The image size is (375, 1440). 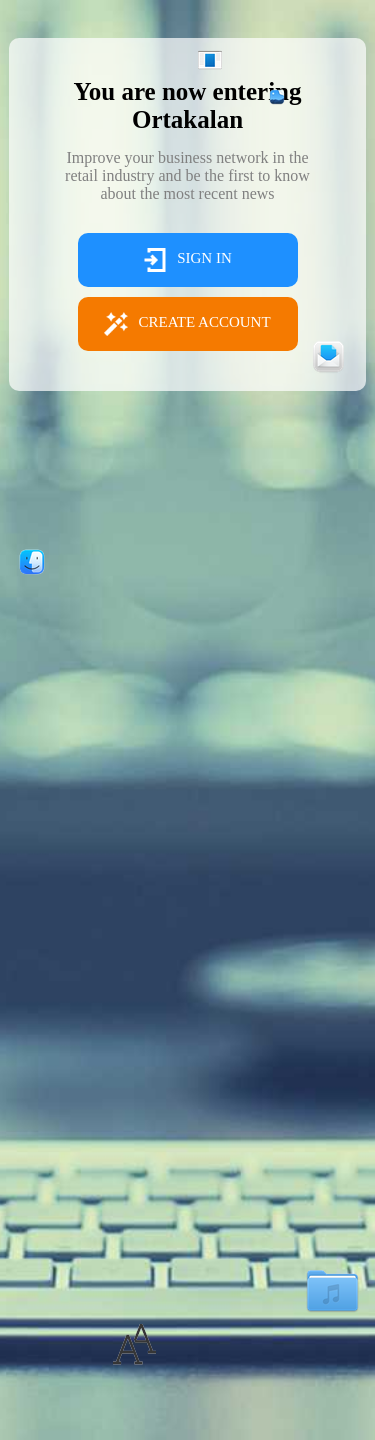 I want to click on open Finder to browse files and folders, so click(x=32, y=562).